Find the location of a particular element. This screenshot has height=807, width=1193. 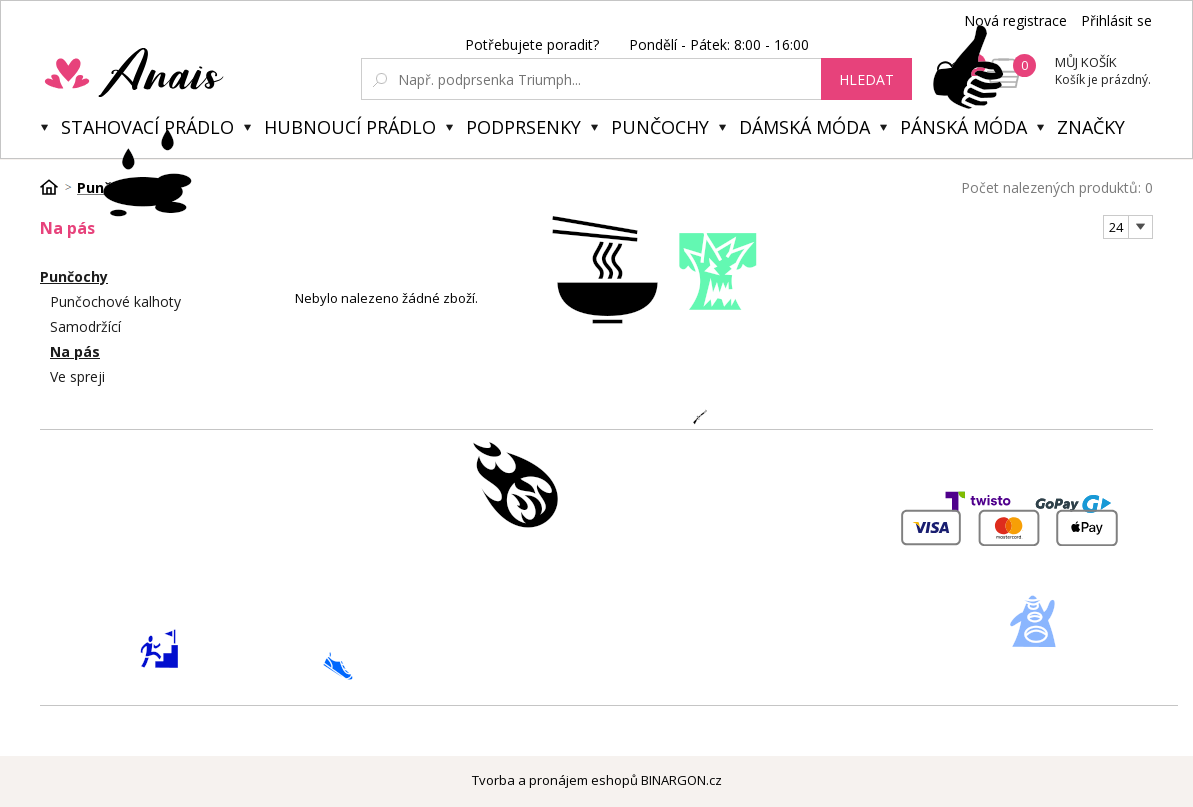

indicates a water leak or fluid spill is located at coordinates (146, 171).